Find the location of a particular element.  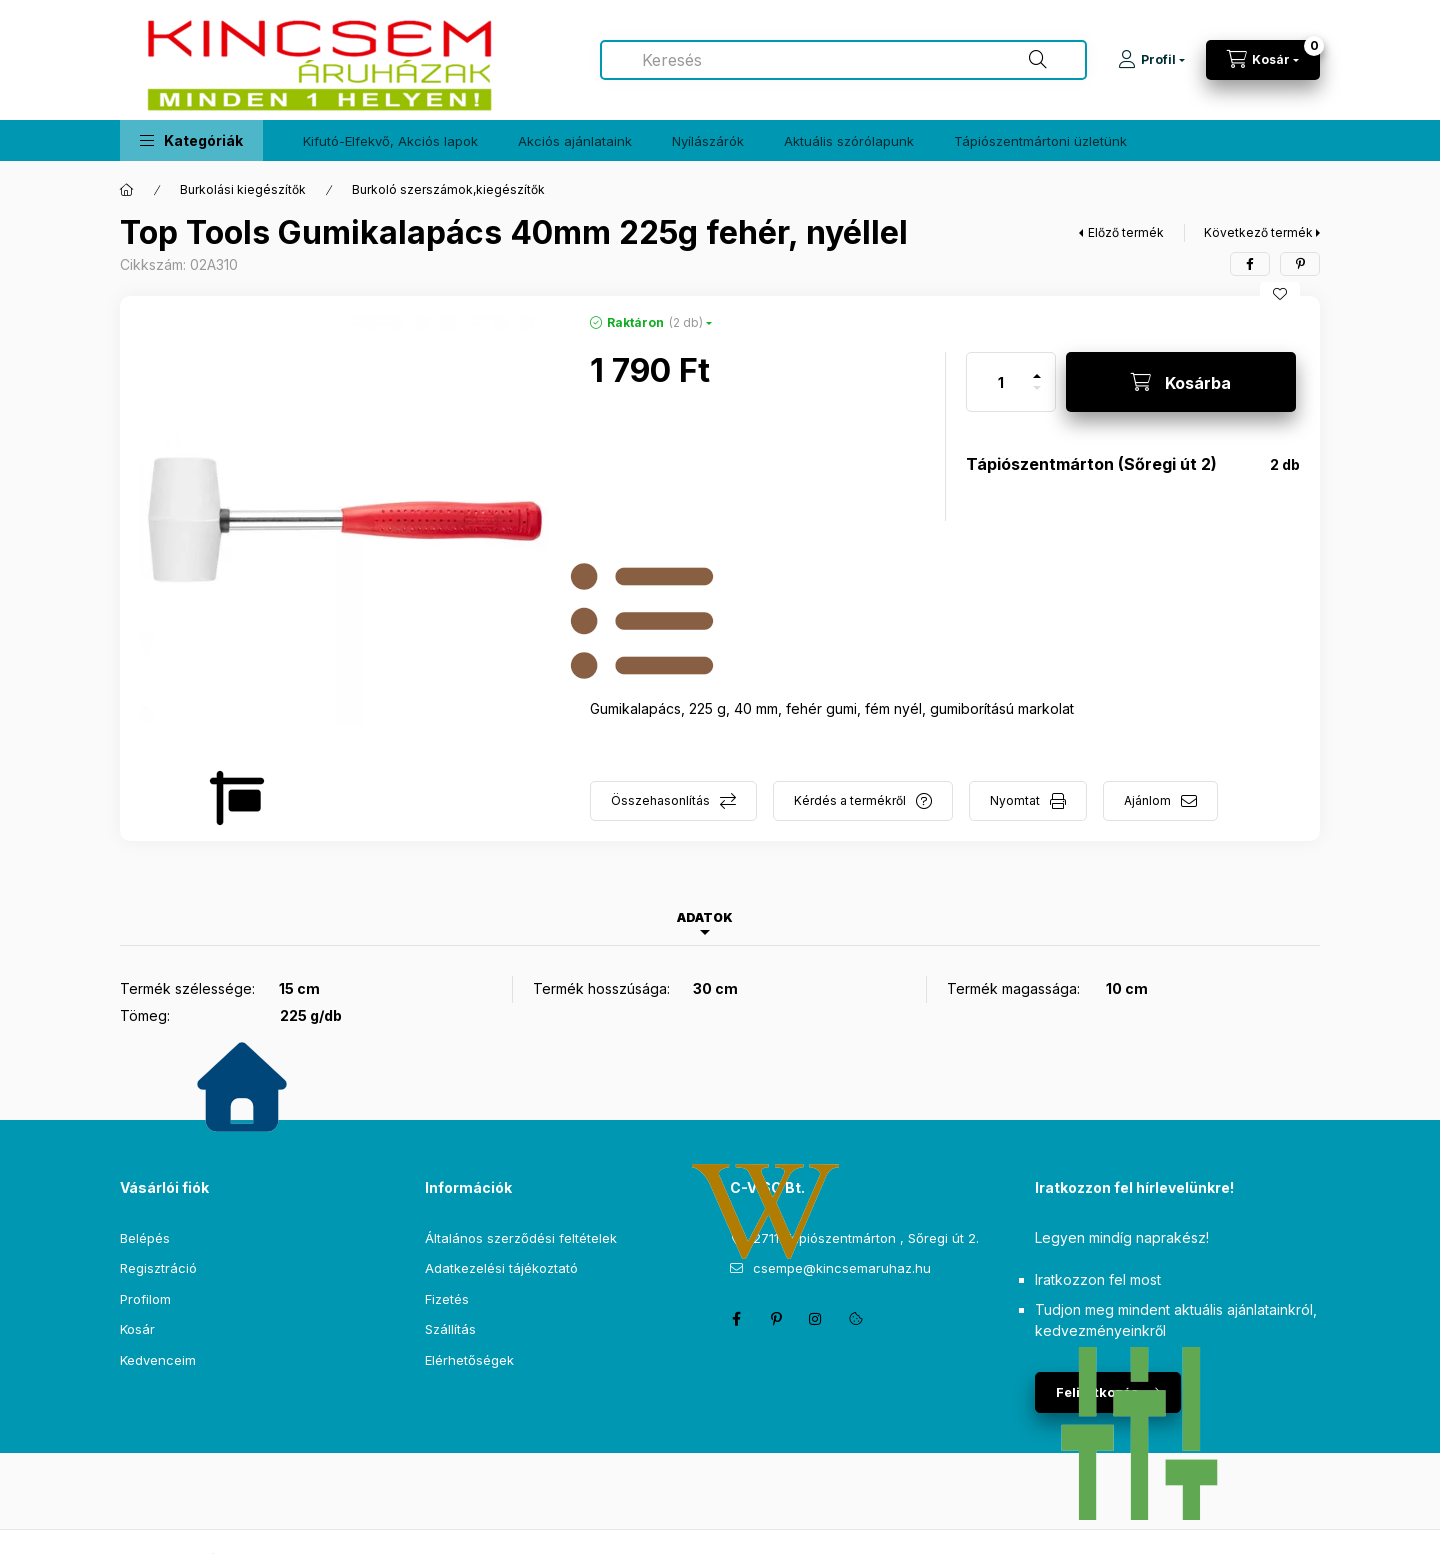

view items in a bulleted list format is located at coordinates (642, 621).